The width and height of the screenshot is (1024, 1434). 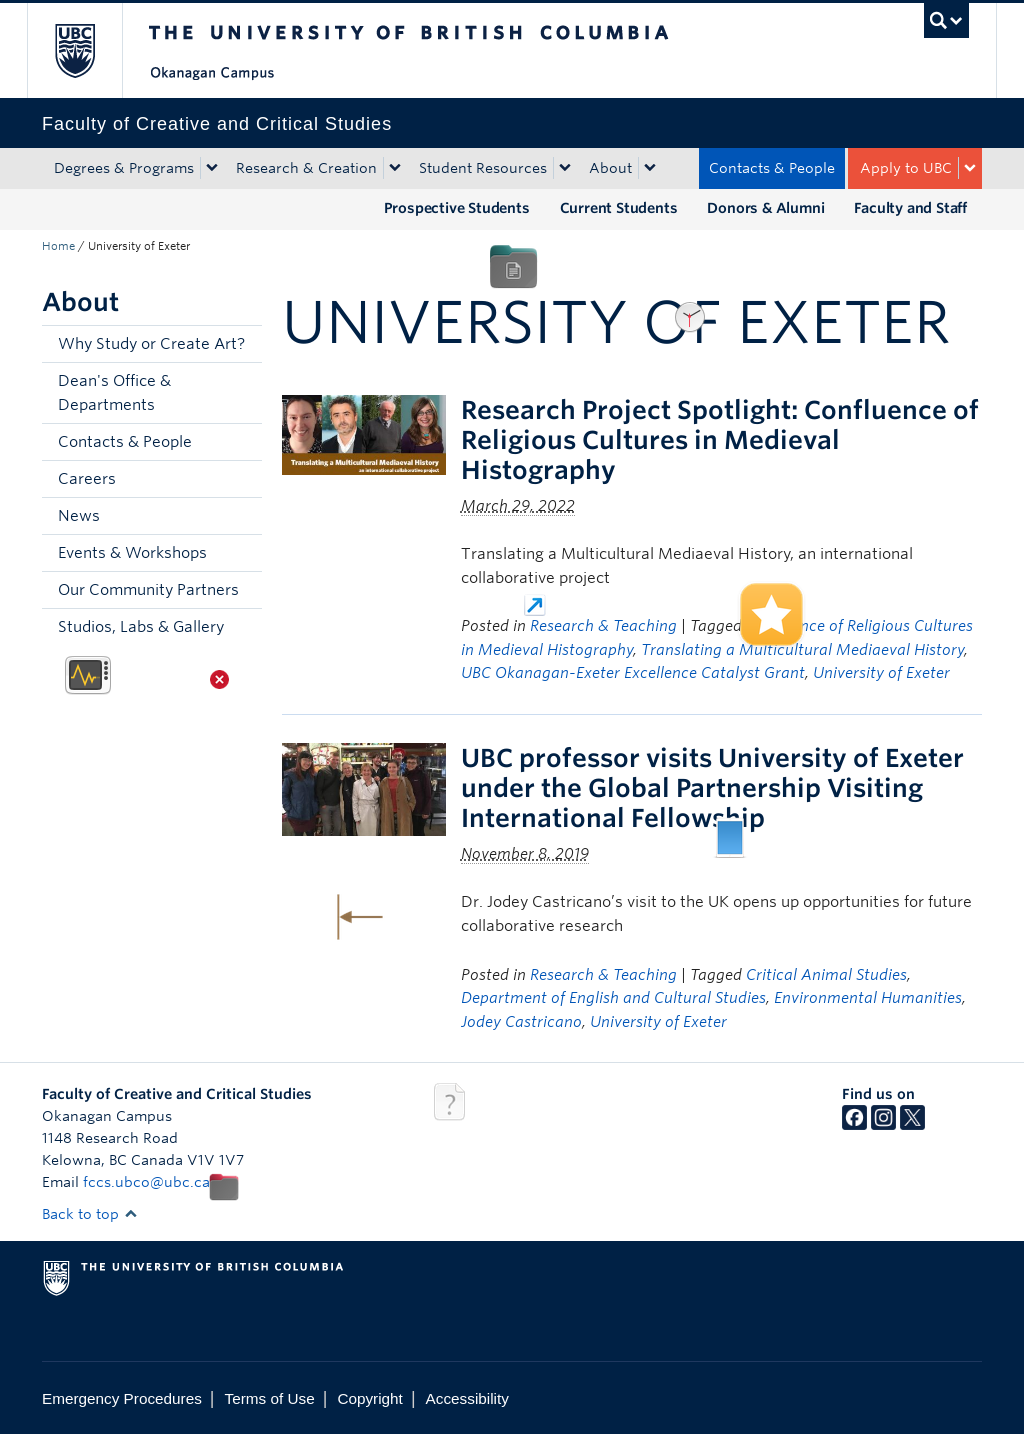 I want to click on open your documents folder, so click(x=513, y=266).